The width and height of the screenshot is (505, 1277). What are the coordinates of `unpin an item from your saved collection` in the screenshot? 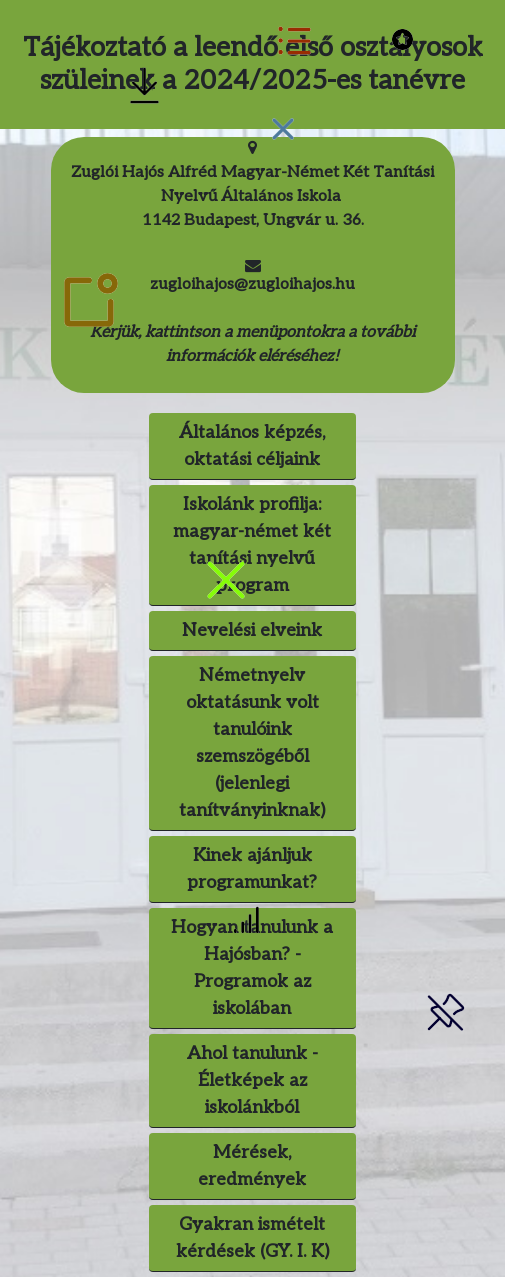 It's located at (445, 1013).